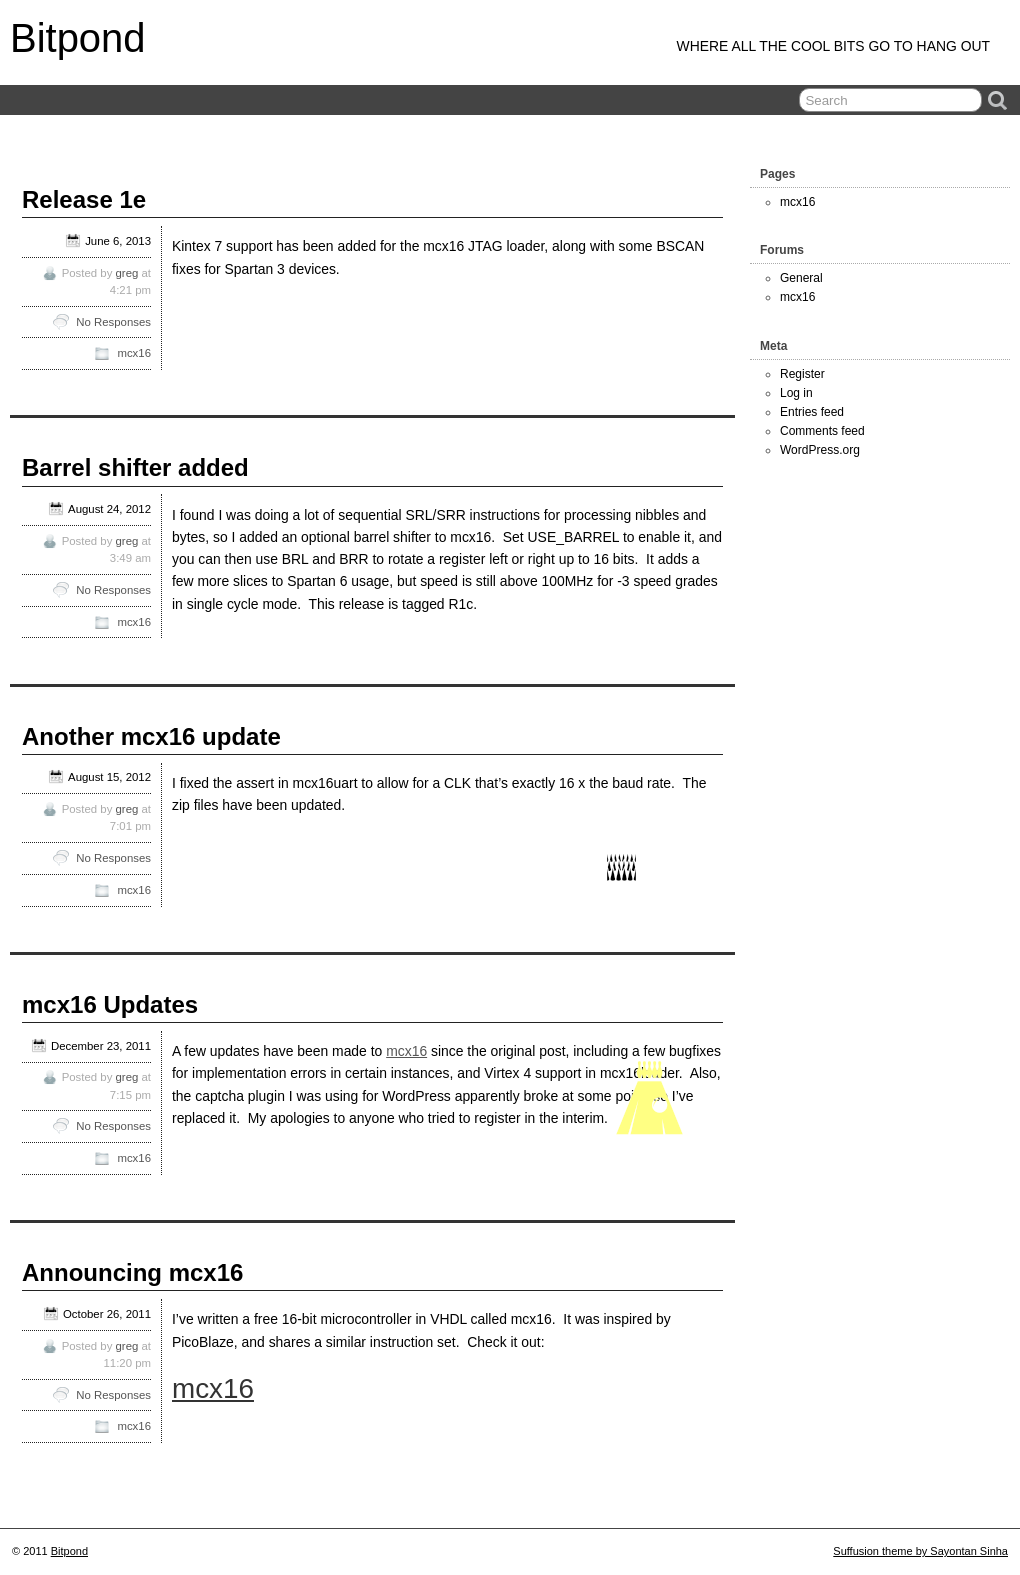 Image resolution: width=1020 pixels, height=1575 pixels. What do you see at coordinates (621, 866) in the screenshot?
I see `indicates a spike trap or hazard zone` at bounding box center [621, 866].